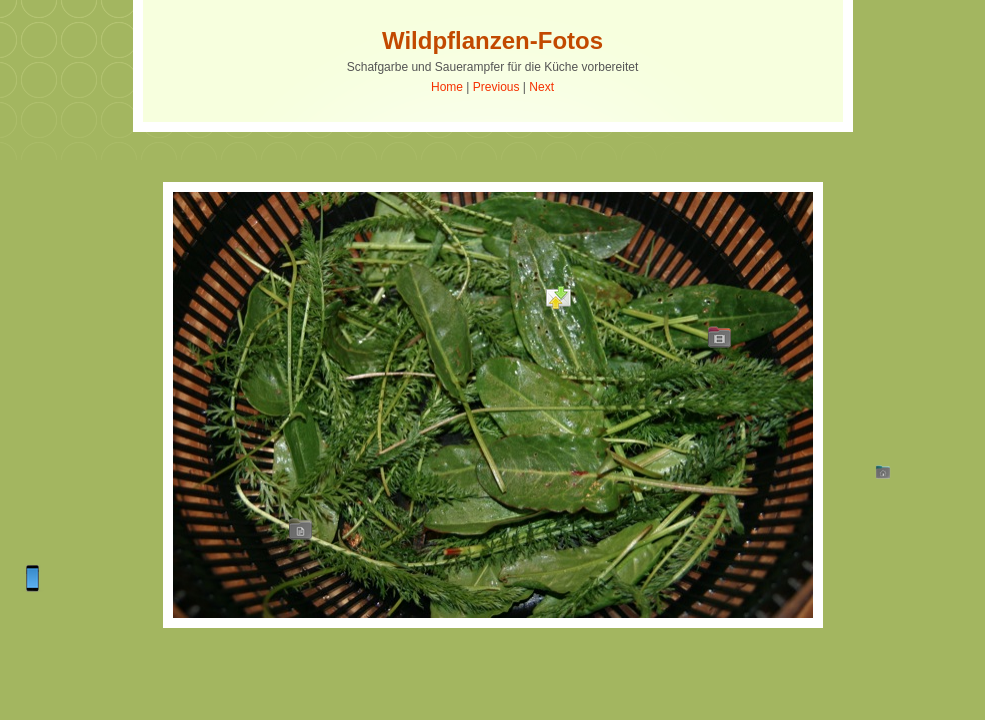 The width and height of the screenshot is (985, 720). Describe the element at coordinates (719, 336) in the screenshot. I see `open your videos folder` at that location.